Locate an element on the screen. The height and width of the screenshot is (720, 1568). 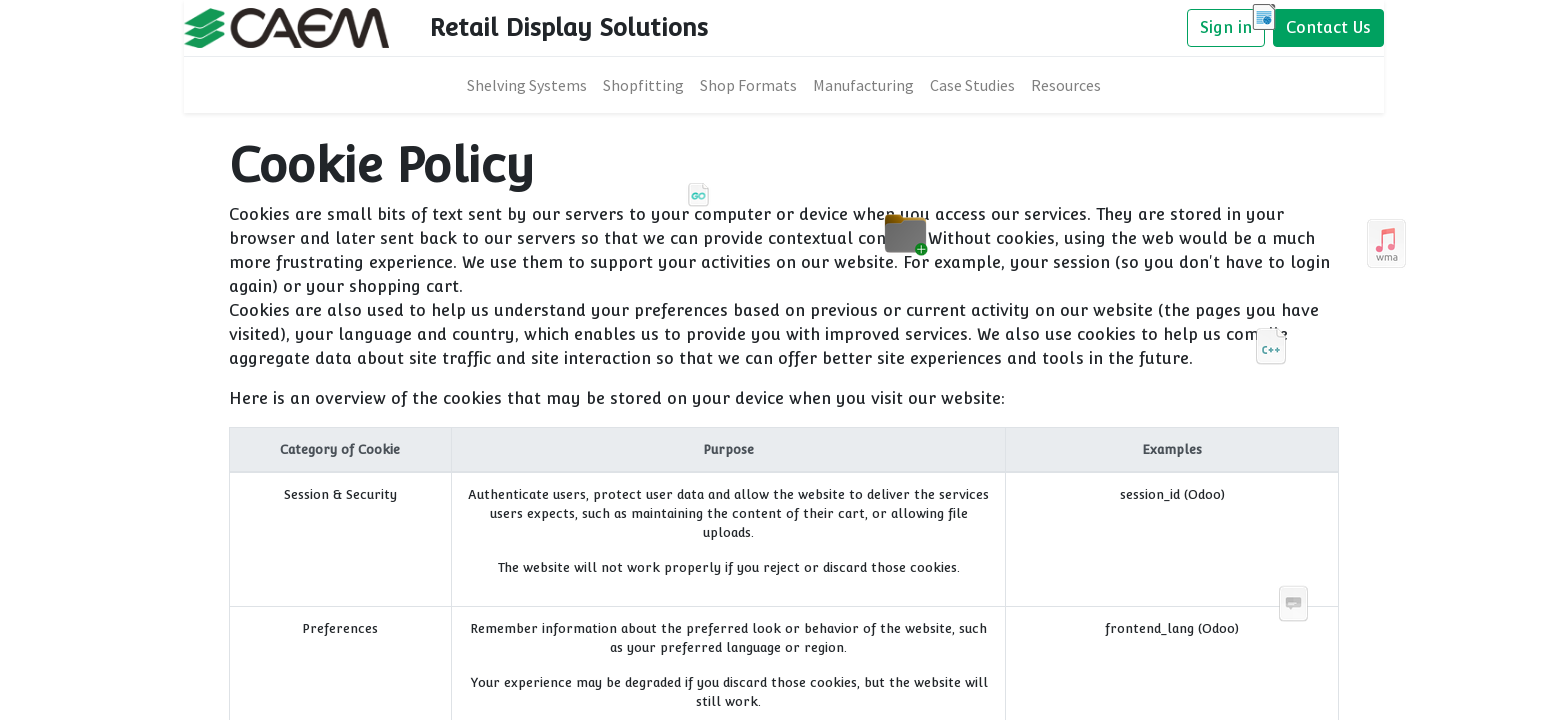
a libreoffice web document file is located at coordinates (1264, 17).